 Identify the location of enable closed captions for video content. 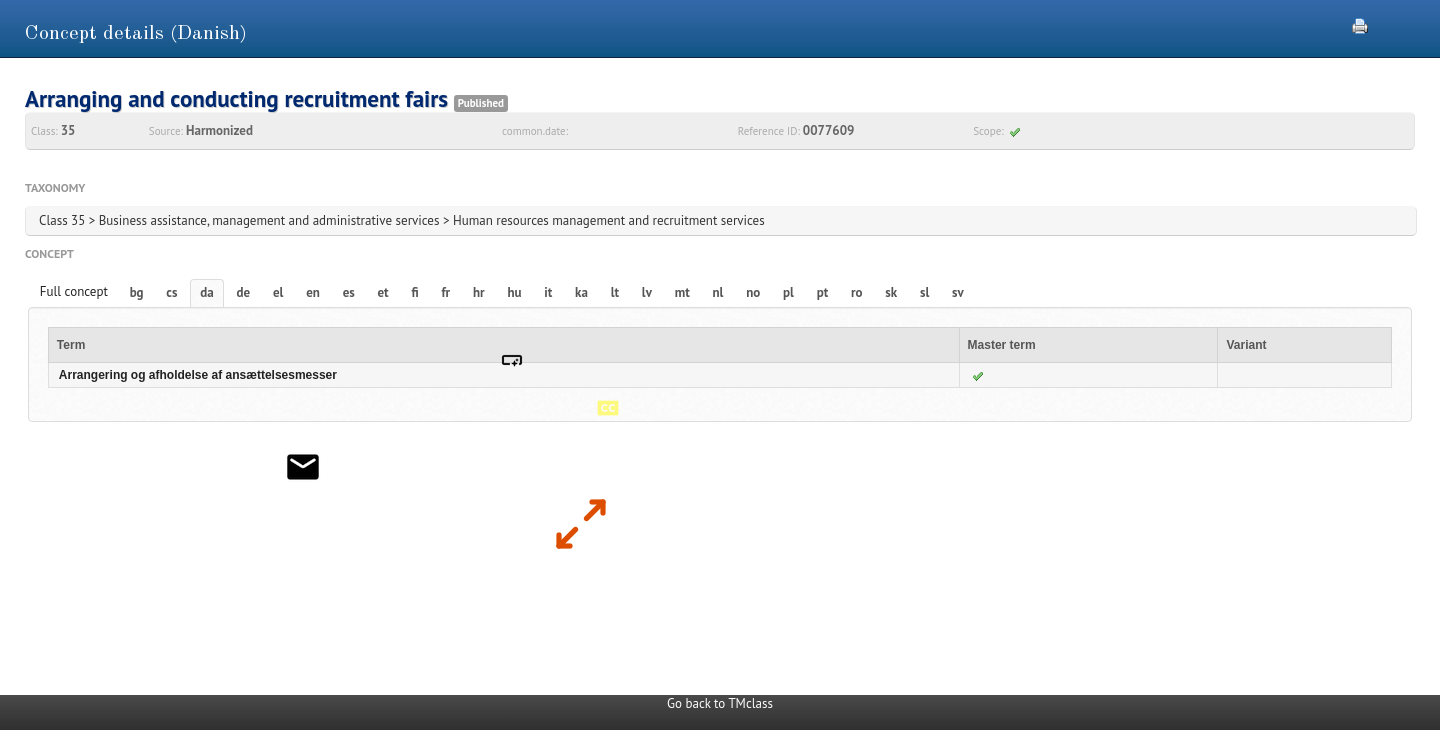
(608, 408).